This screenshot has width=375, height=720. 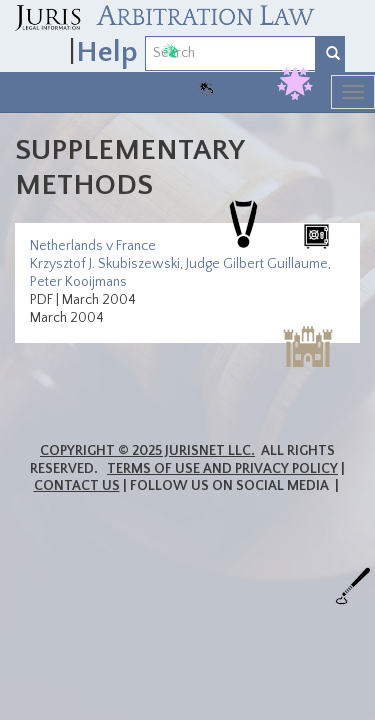 I want to click on relay baton item in a racing or sports game, so click(x=353, y=586).